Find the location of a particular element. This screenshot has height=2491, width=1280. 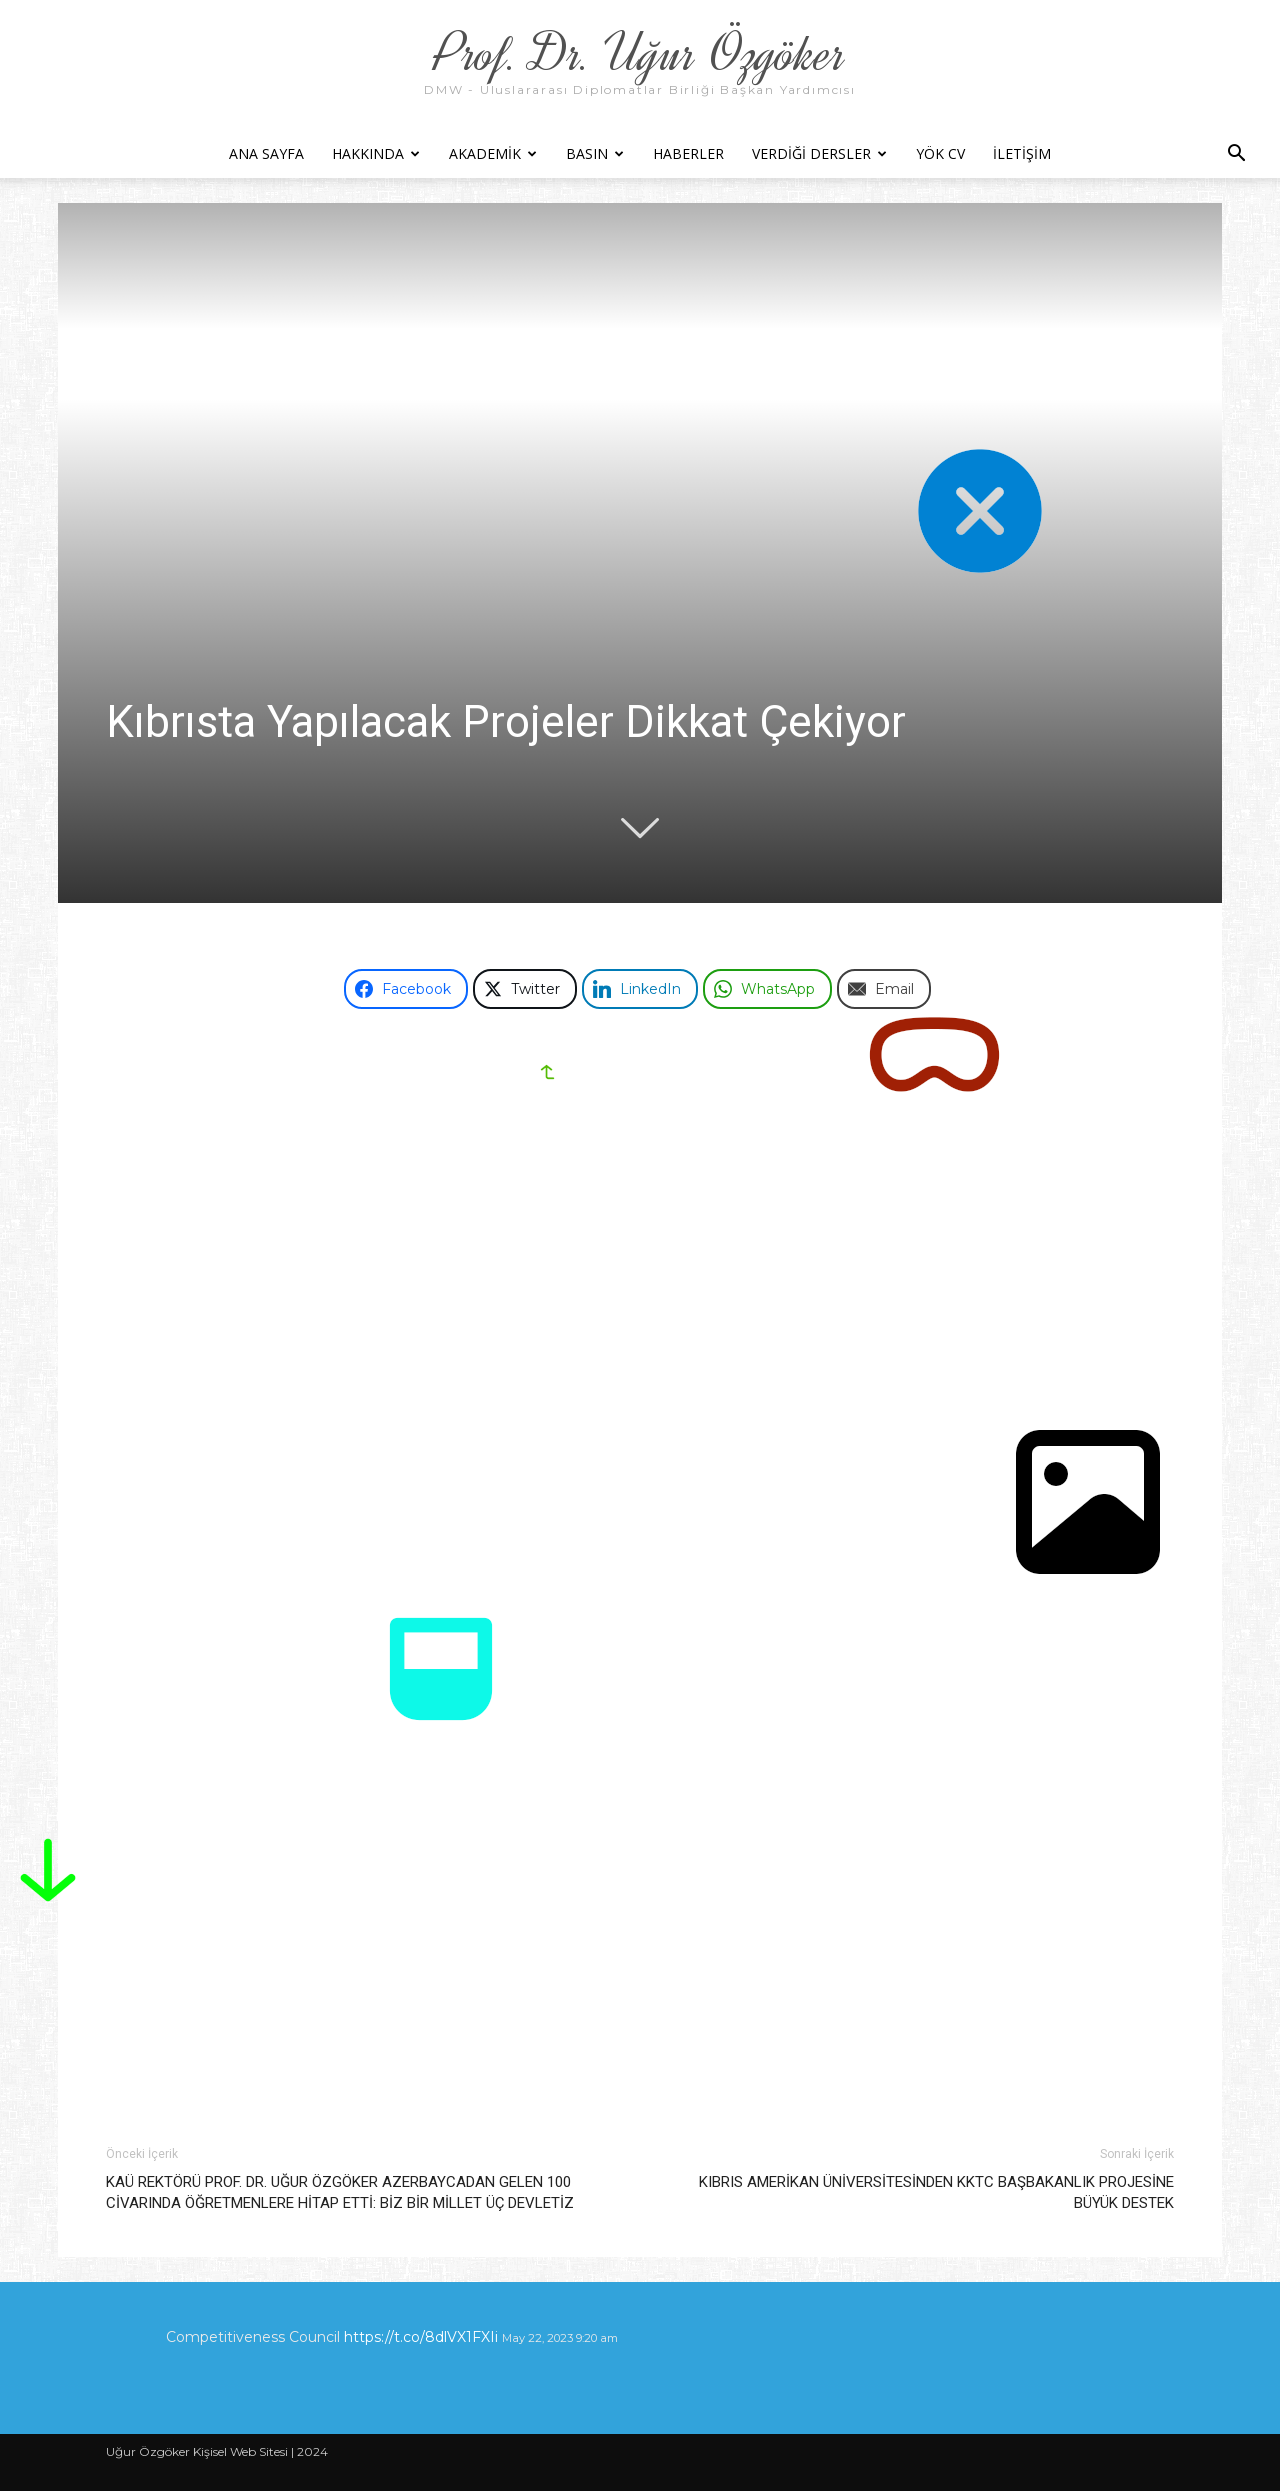

access apple vision pro settings is located at coordinates (934, 1052).